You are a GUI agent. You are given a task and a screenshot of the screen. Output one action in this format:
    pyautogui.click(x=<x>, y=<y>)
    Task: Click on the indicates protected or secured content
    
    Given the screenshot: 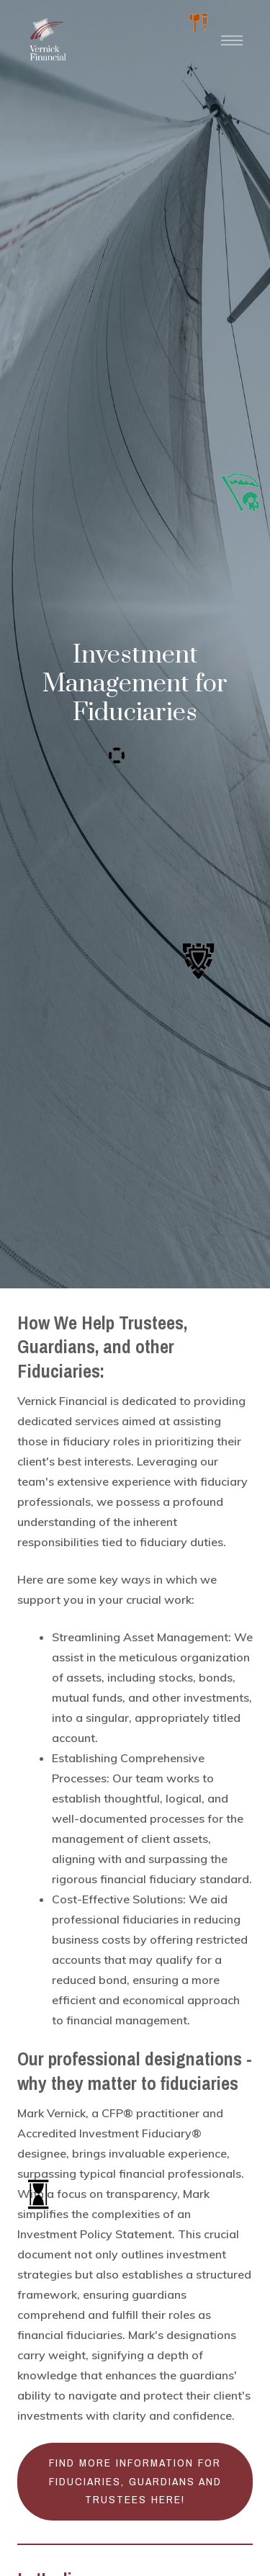 What is the action you would take?
    pyautogui.click(x=198, y=961)
    